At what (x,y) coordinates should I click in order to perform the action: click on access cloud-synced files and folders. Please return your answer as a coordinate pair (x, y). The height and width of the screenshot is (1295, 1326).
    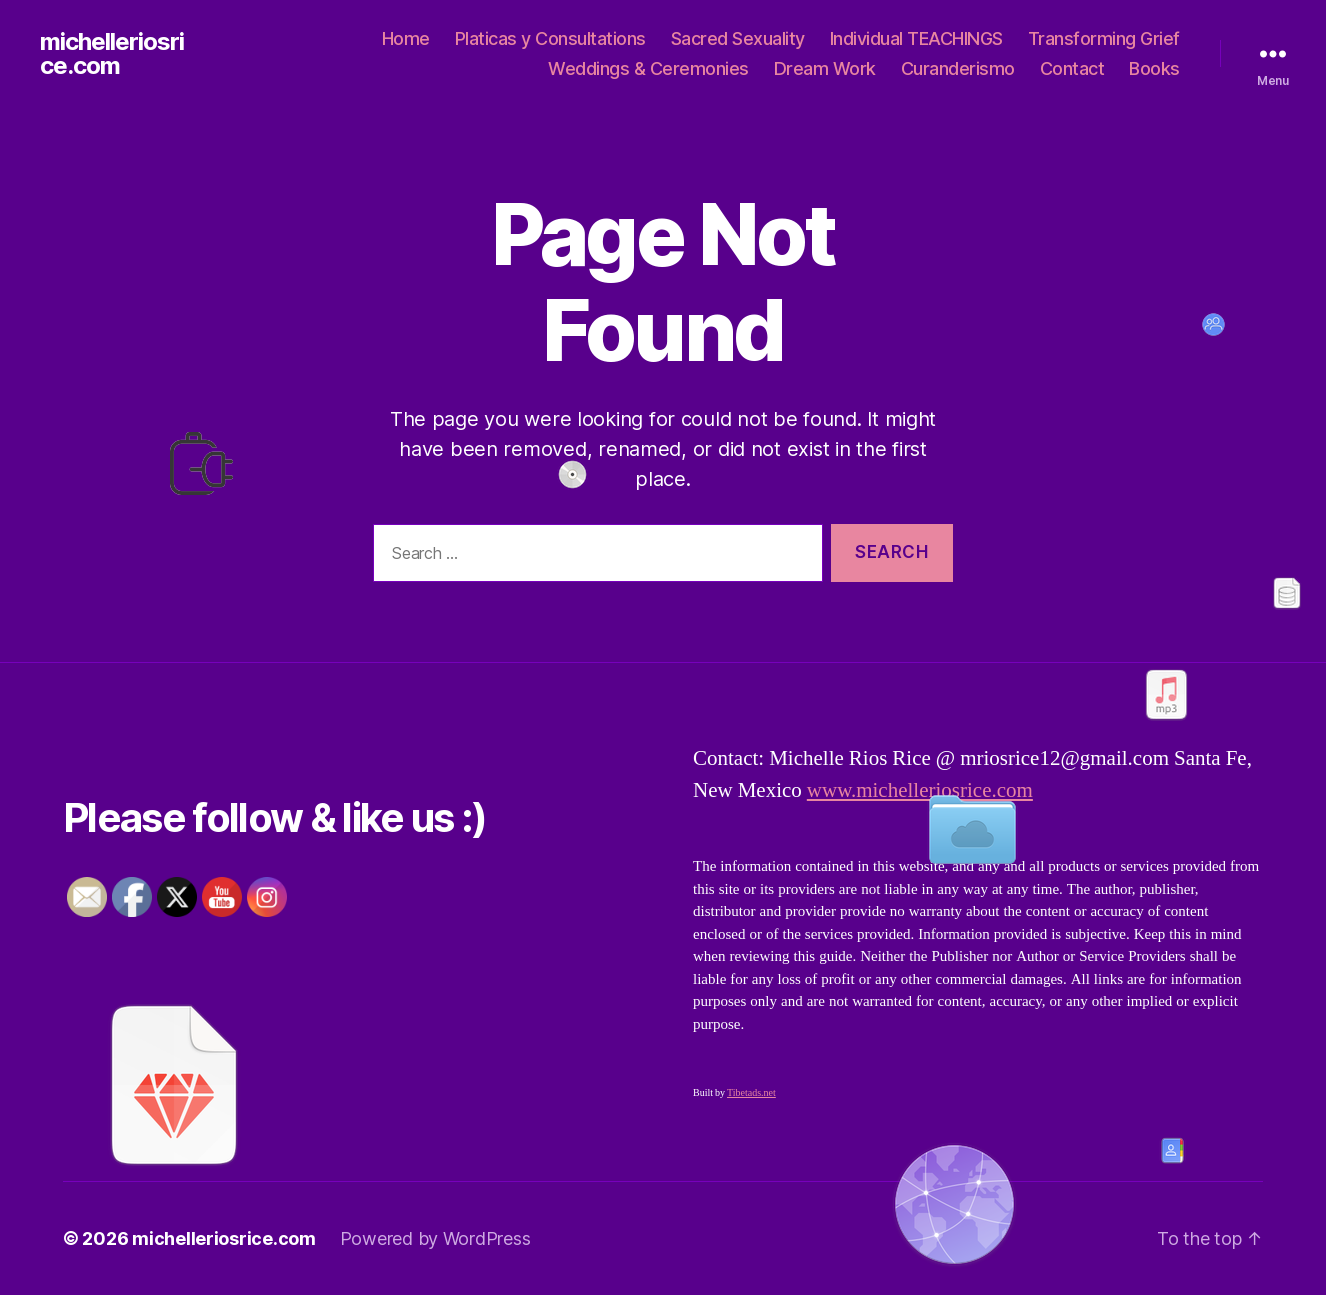
    Looking at the image, I should click on (972, 829).